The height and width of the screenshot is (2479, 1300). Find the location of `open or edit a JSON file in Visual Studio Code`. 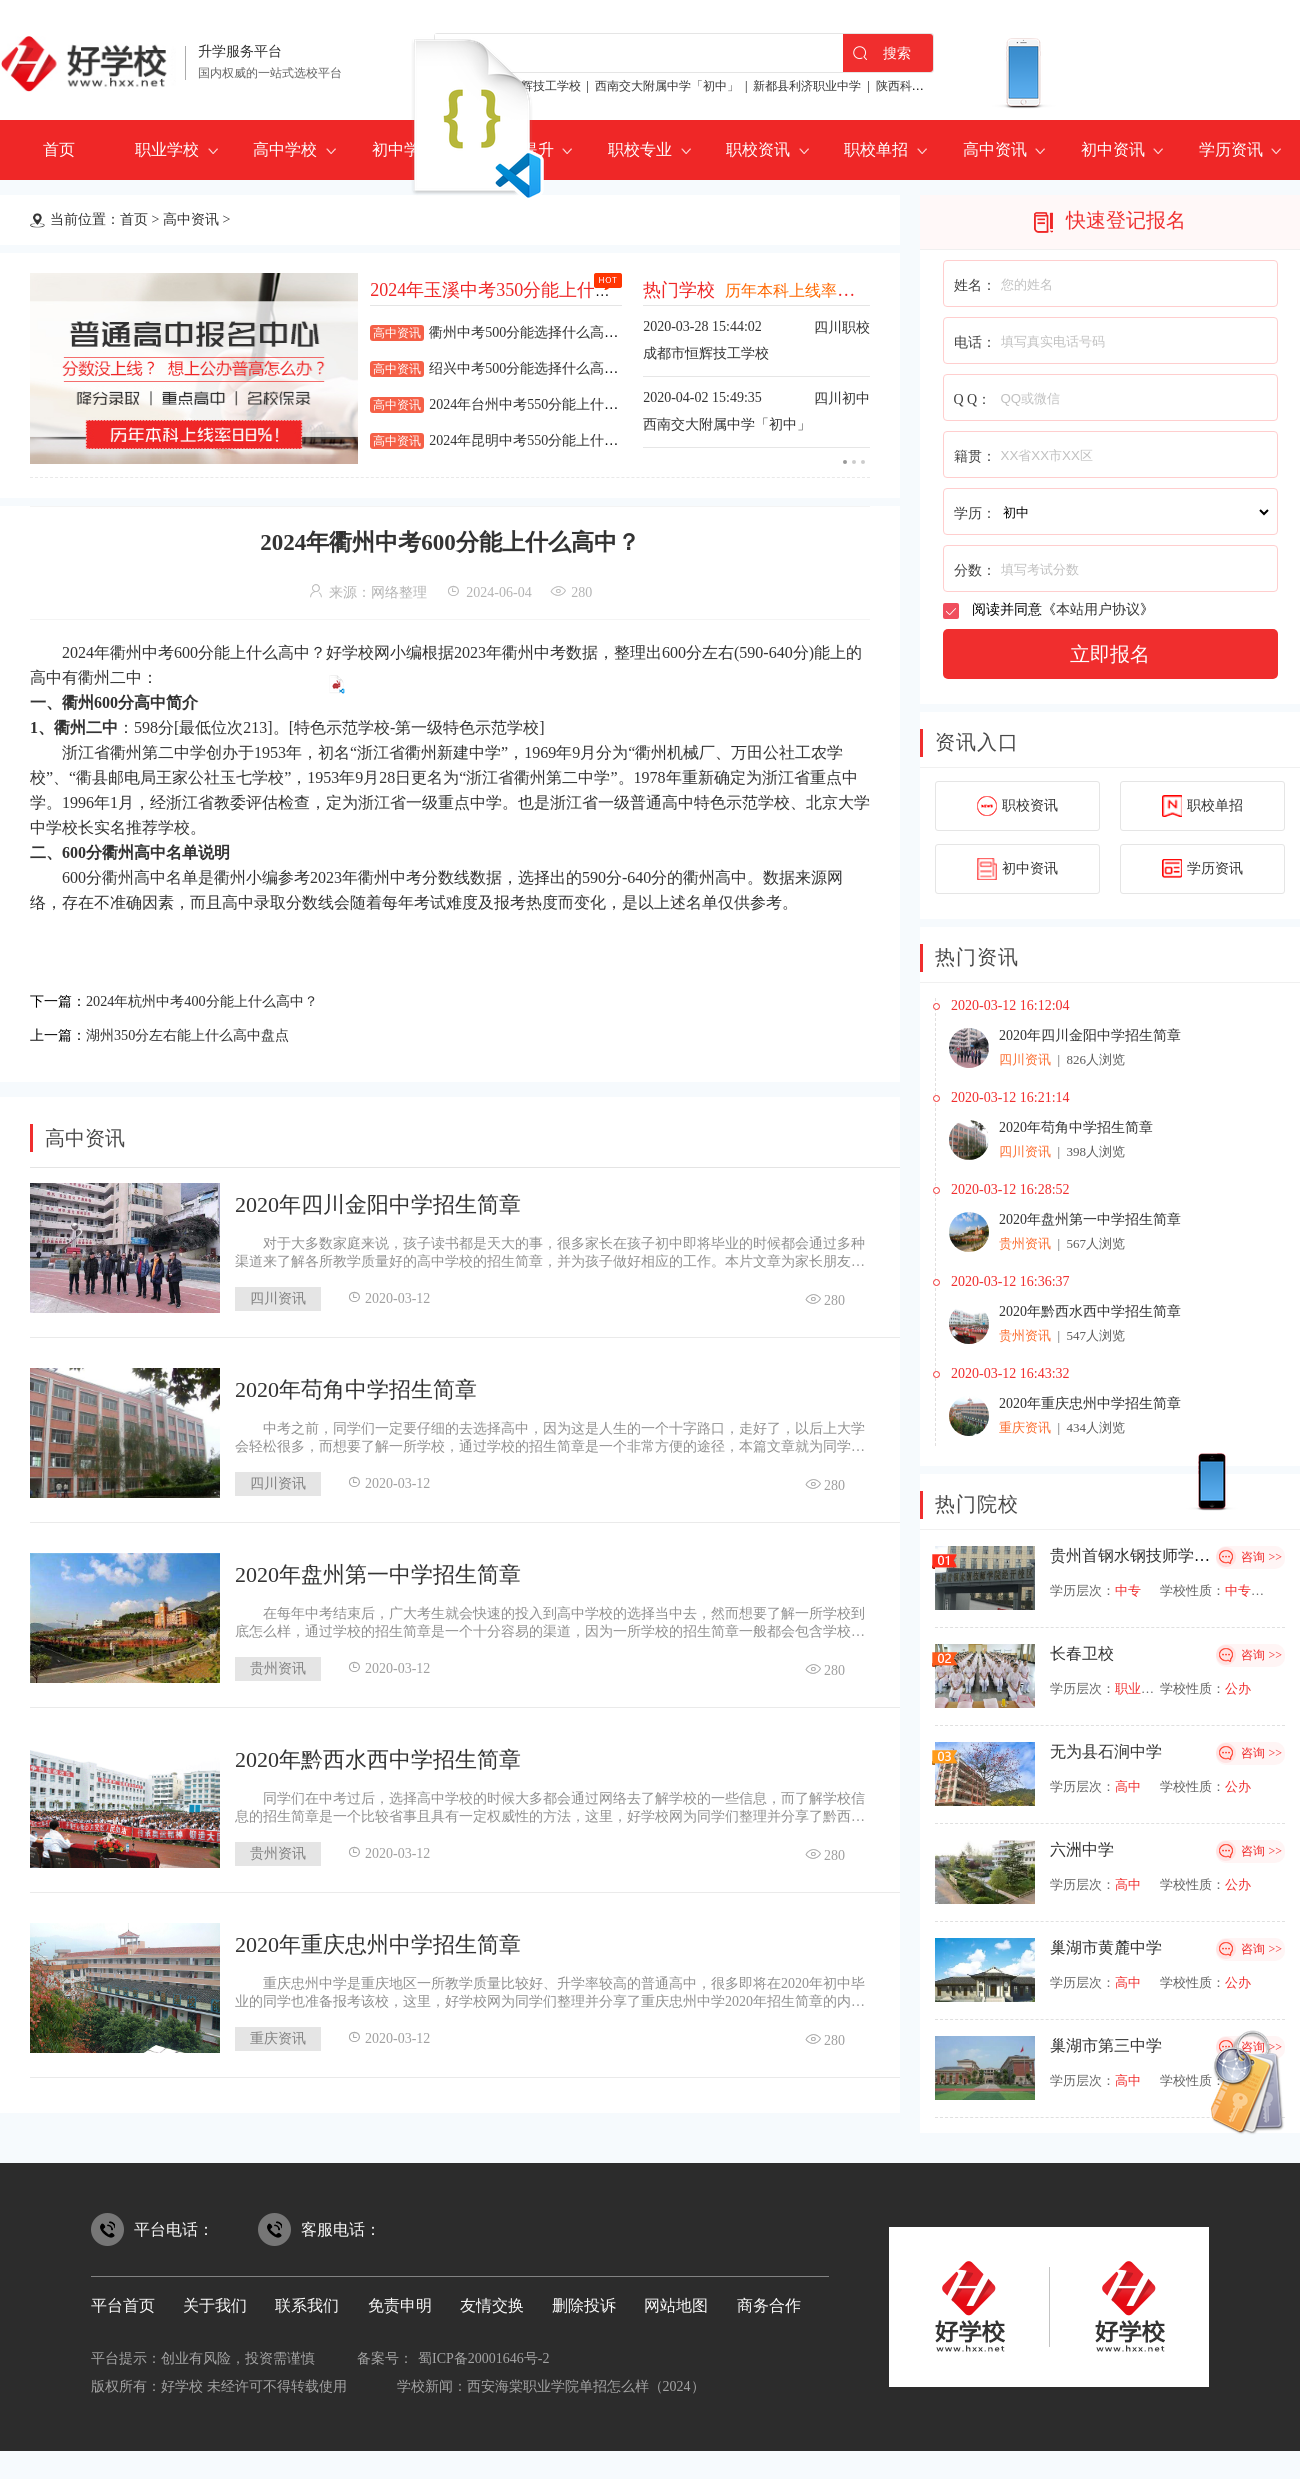

open or edit a JSON file in Visual Studio Code is located at coordinates (472, 119).